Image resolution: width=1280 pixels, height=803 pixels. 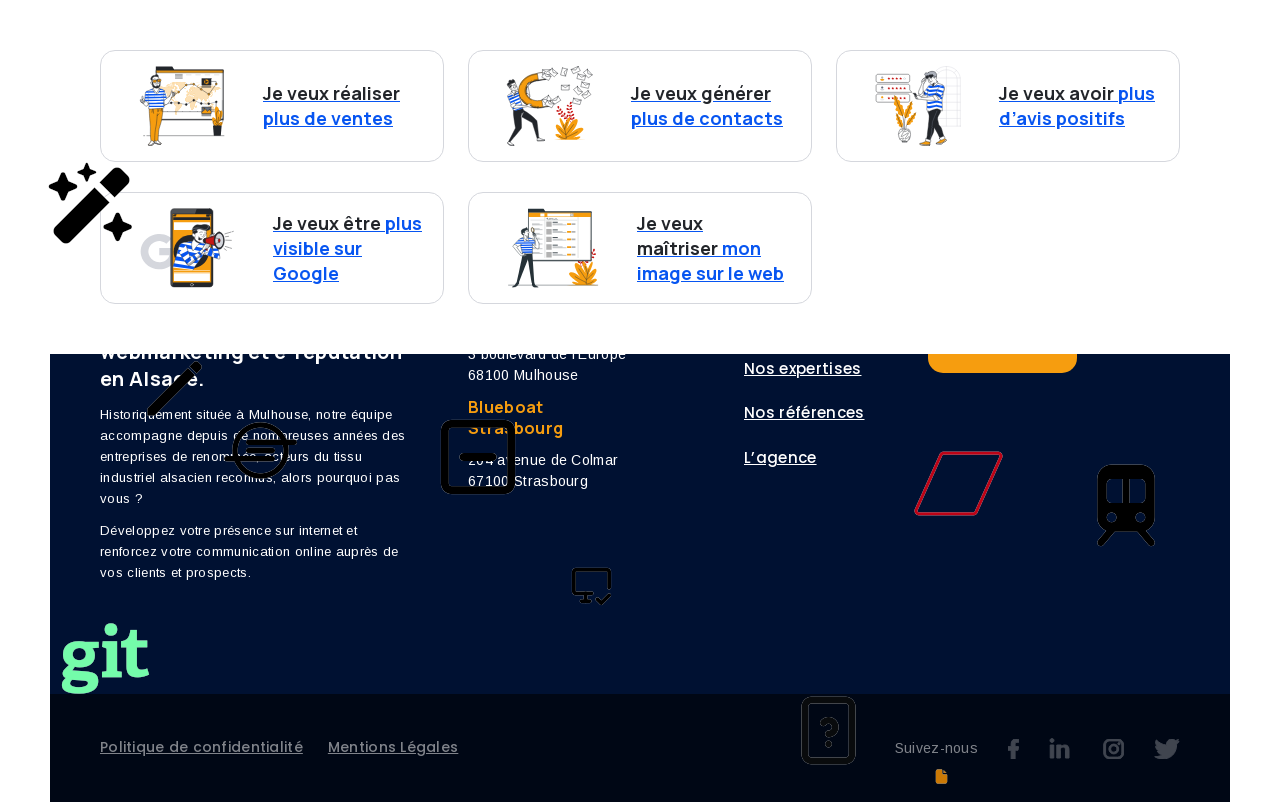 What do you see at coordinates (478, 457) in the screenshot?
I see `collapse or minimize a section` at bounding box center [478, 457].